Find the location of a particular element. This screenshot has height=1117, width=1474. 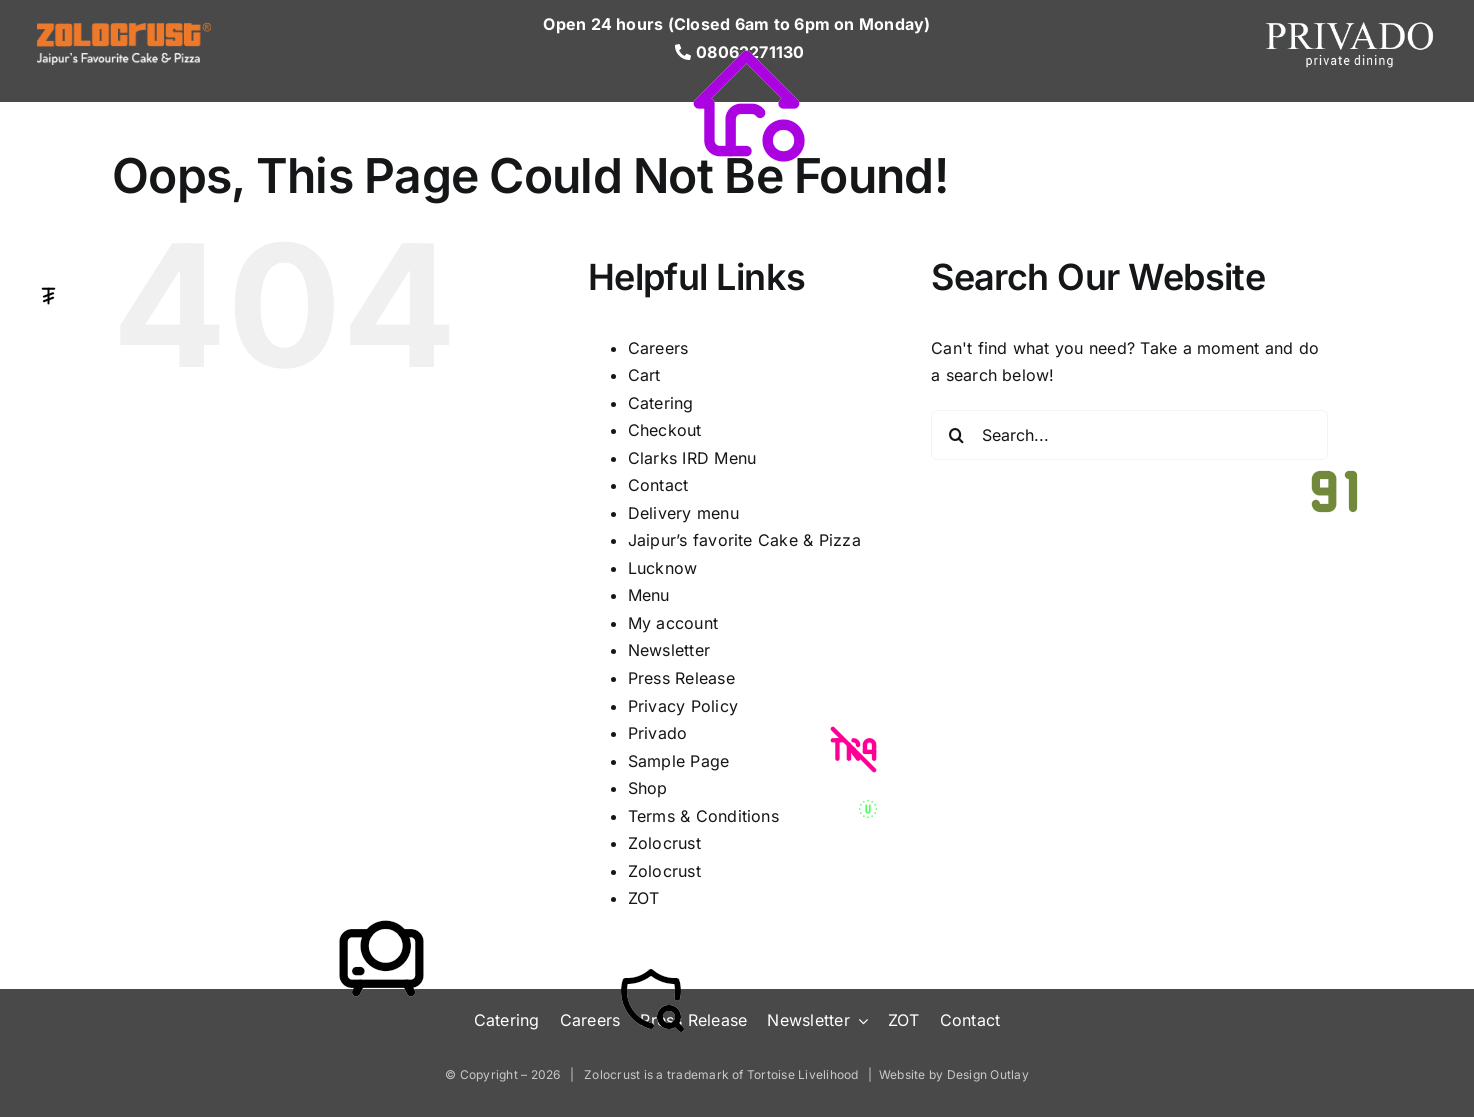

home location with active status indicator is located at coordinates (746, 103).